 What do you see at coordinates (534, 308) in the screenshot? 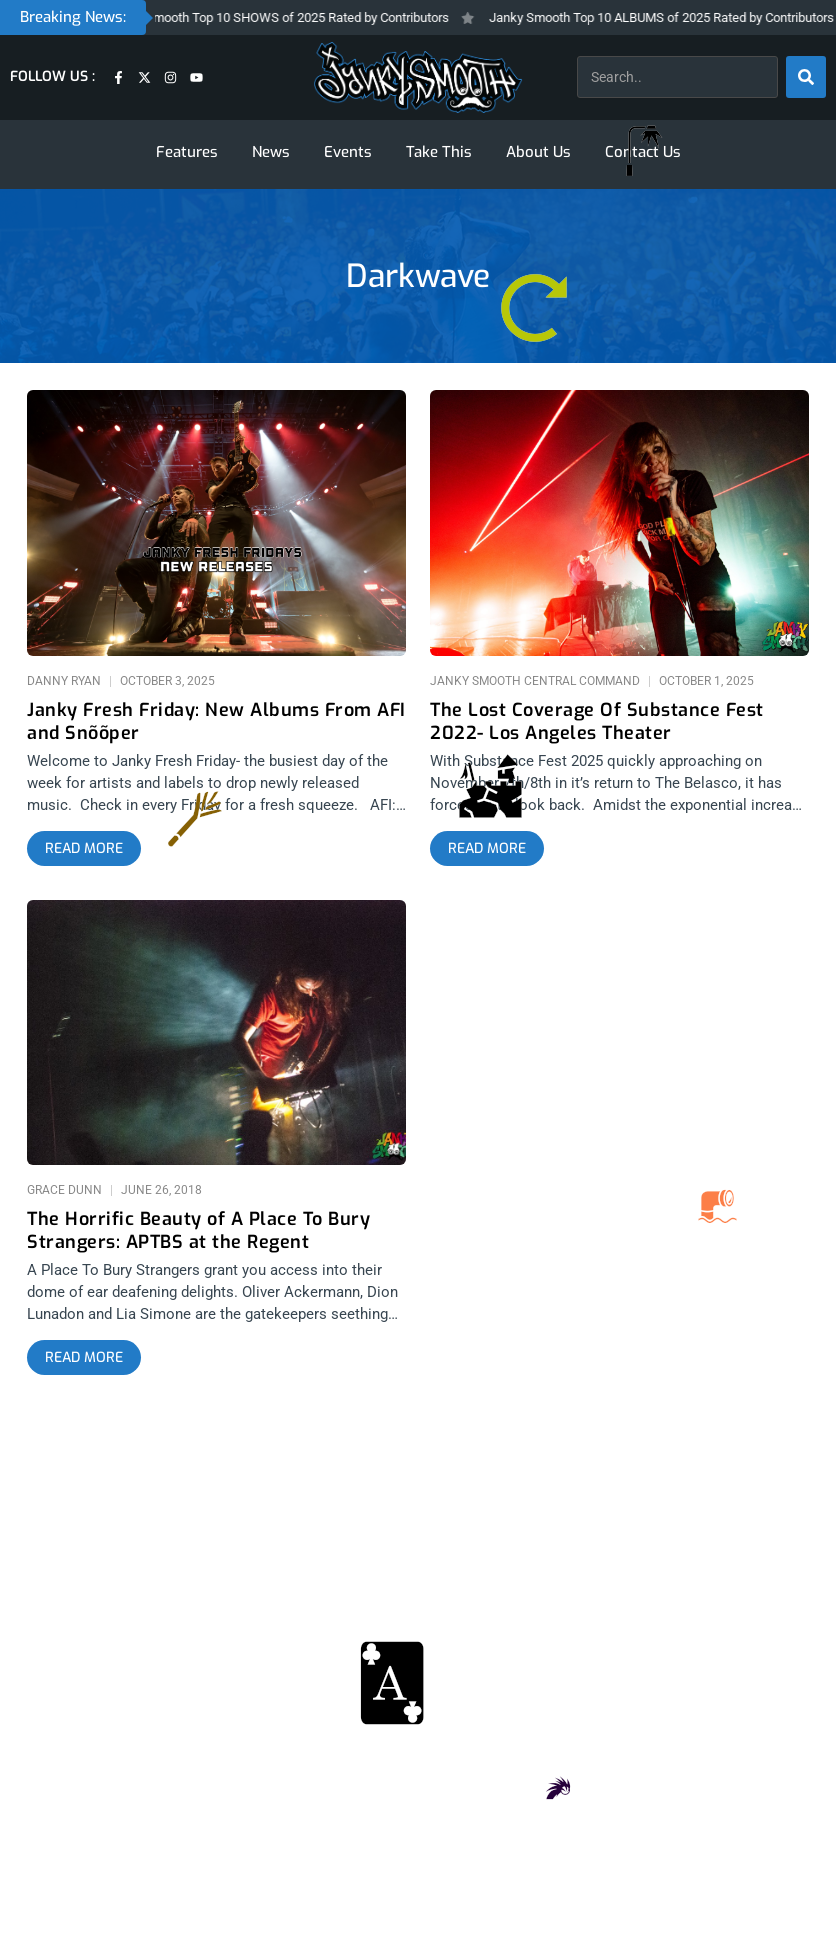
I see `rotate object clockwise` at bounding box center [534, 308].